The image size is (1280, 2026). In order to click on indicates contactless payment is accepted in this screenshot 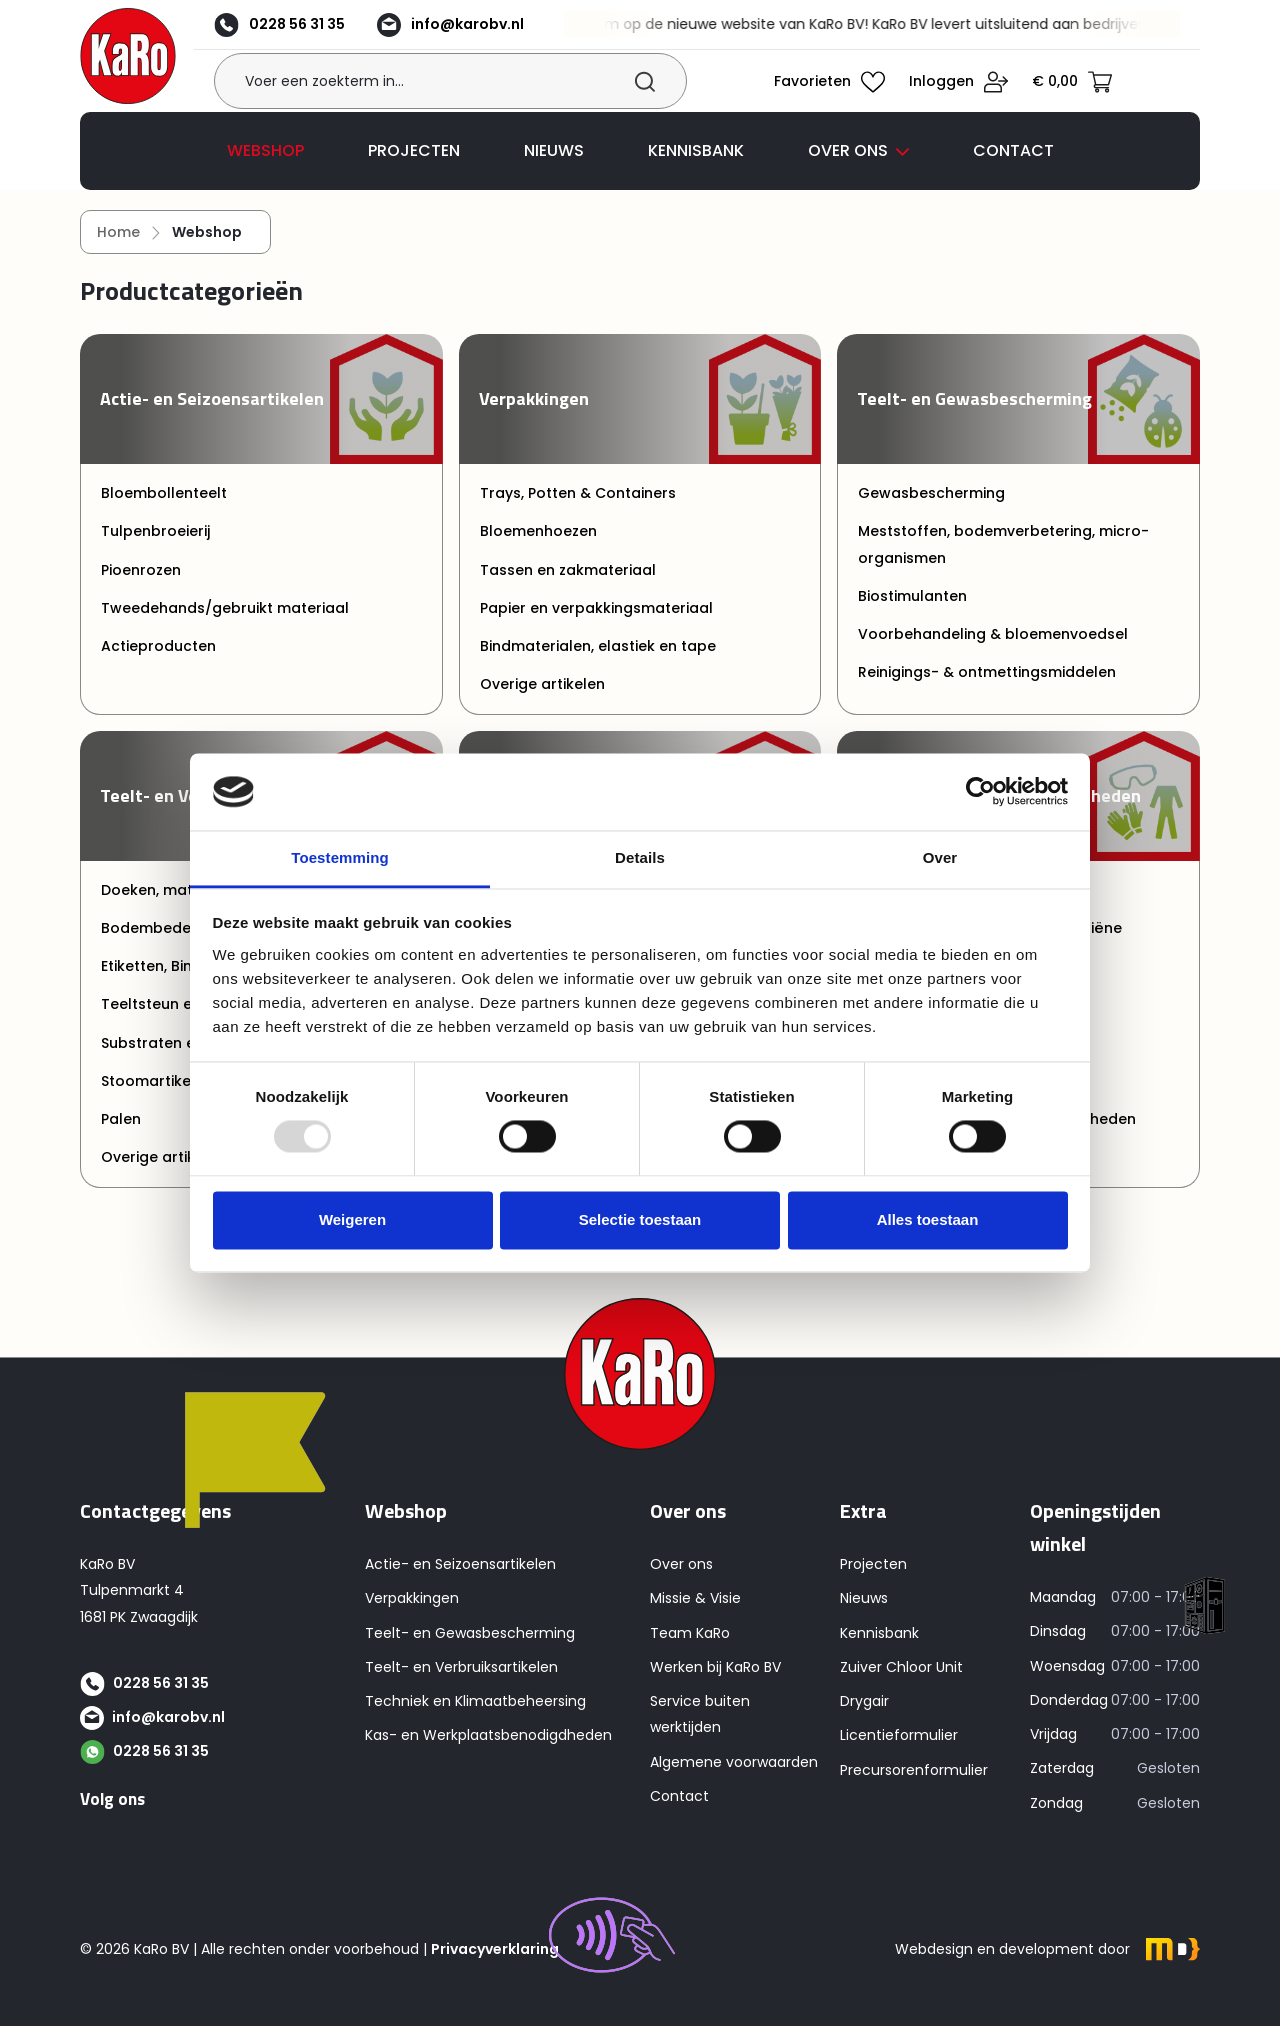, I will do `click(612, 1935)`.